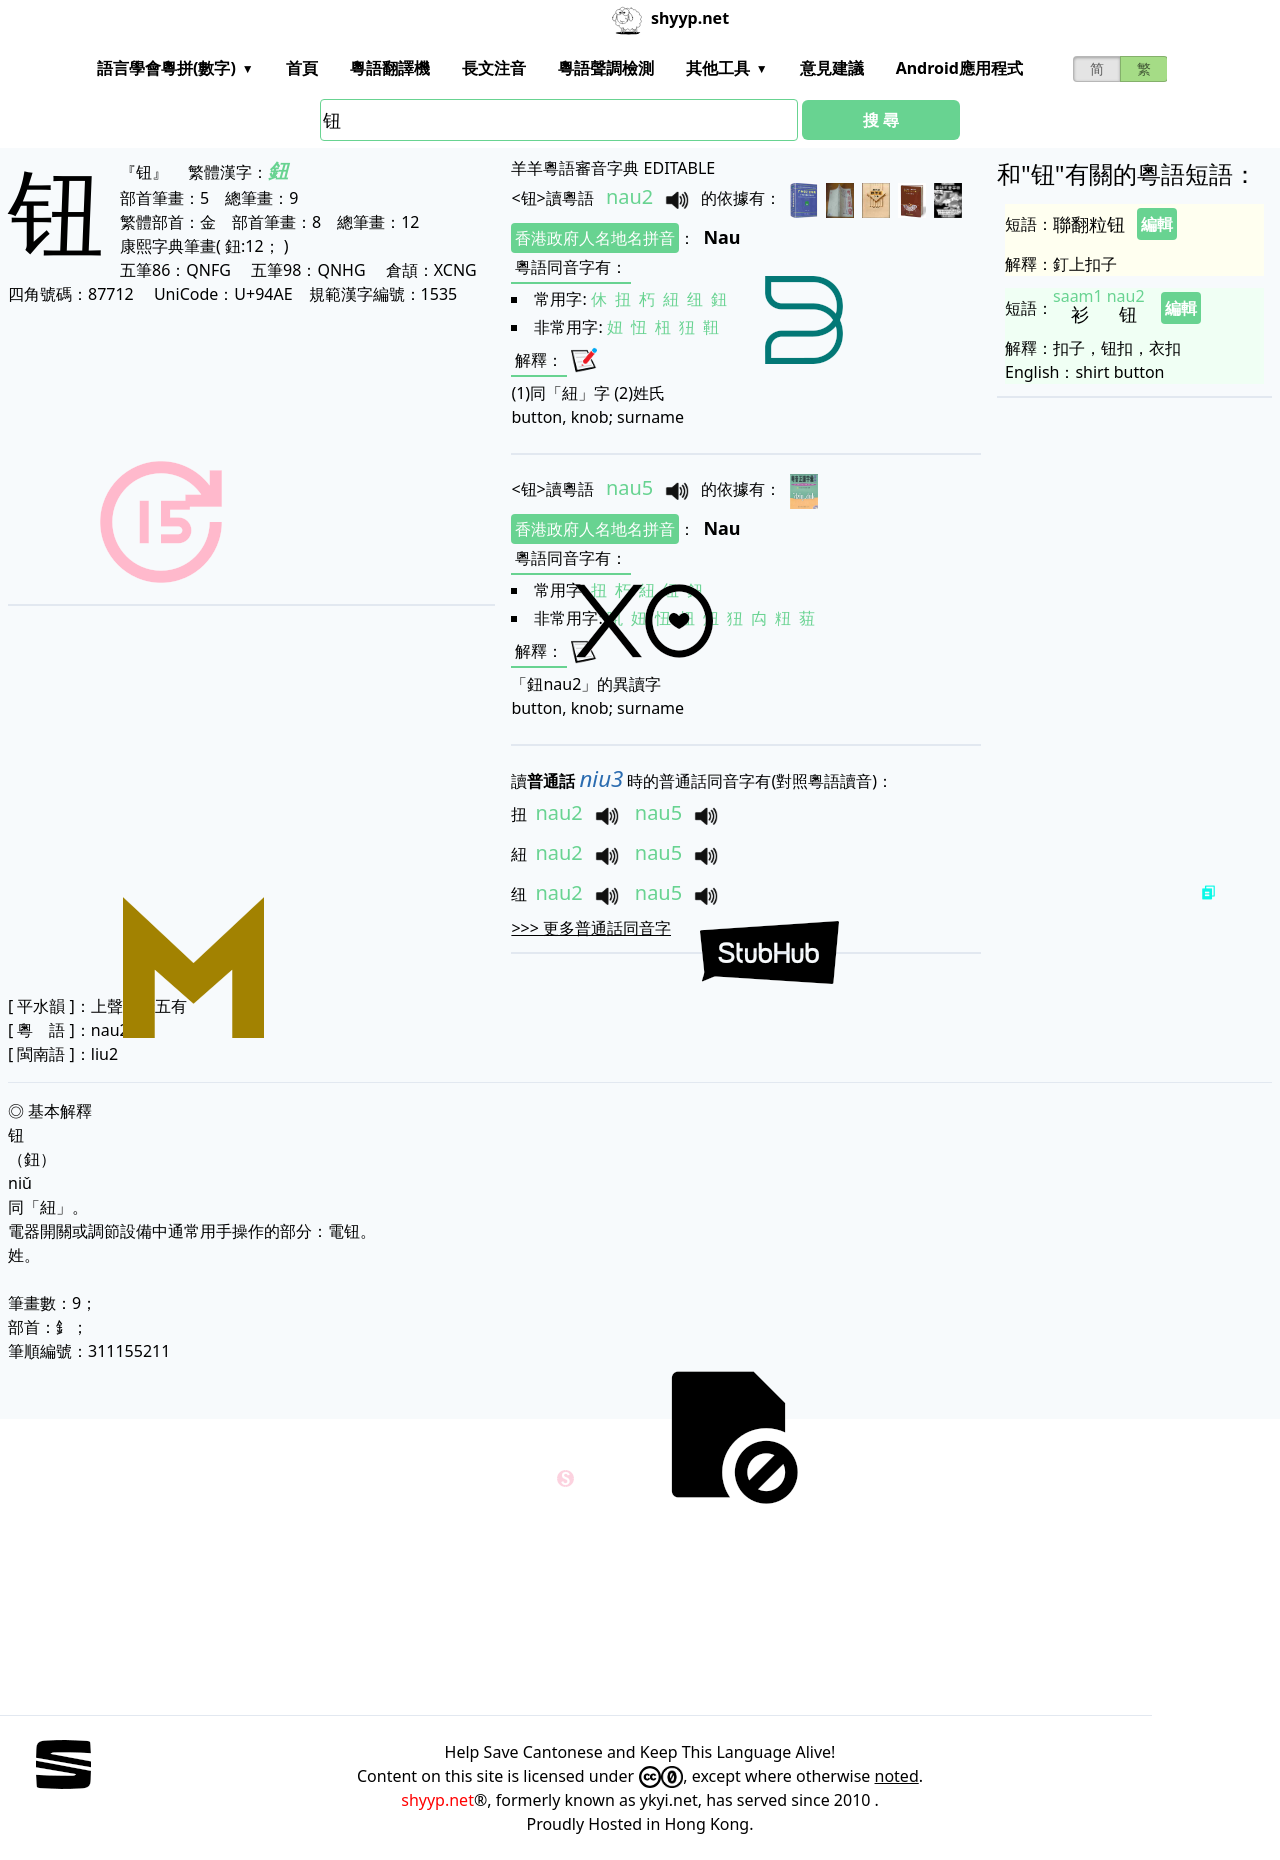 This screenshot has height=1860, width=1280. Describe the element at coordinates (644, 621) in the screenshot. I see `xo brand logo` at that location.